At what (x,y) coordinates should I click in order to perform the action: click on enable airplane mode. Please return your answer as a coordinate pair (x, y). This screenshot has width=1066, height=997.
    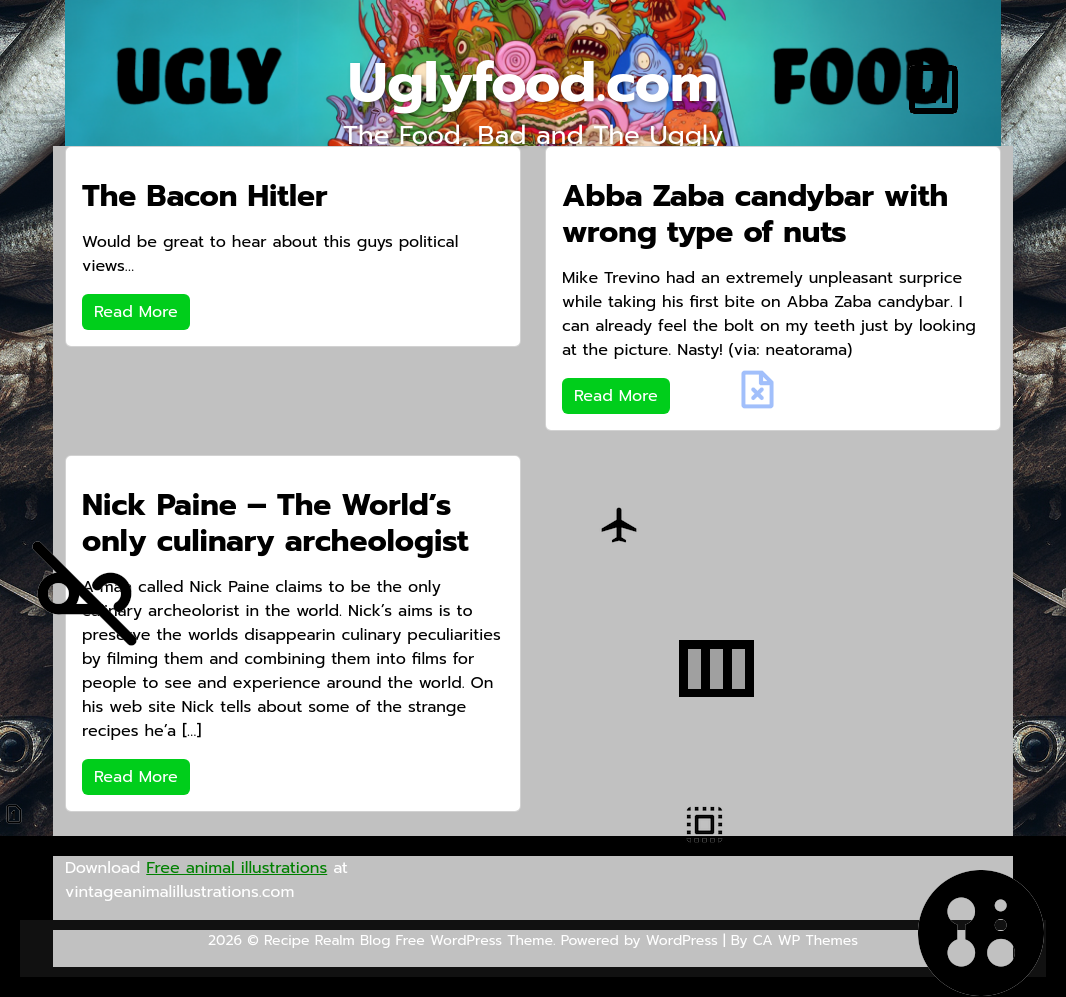
    Looking at the image, I should click on (619, 525).